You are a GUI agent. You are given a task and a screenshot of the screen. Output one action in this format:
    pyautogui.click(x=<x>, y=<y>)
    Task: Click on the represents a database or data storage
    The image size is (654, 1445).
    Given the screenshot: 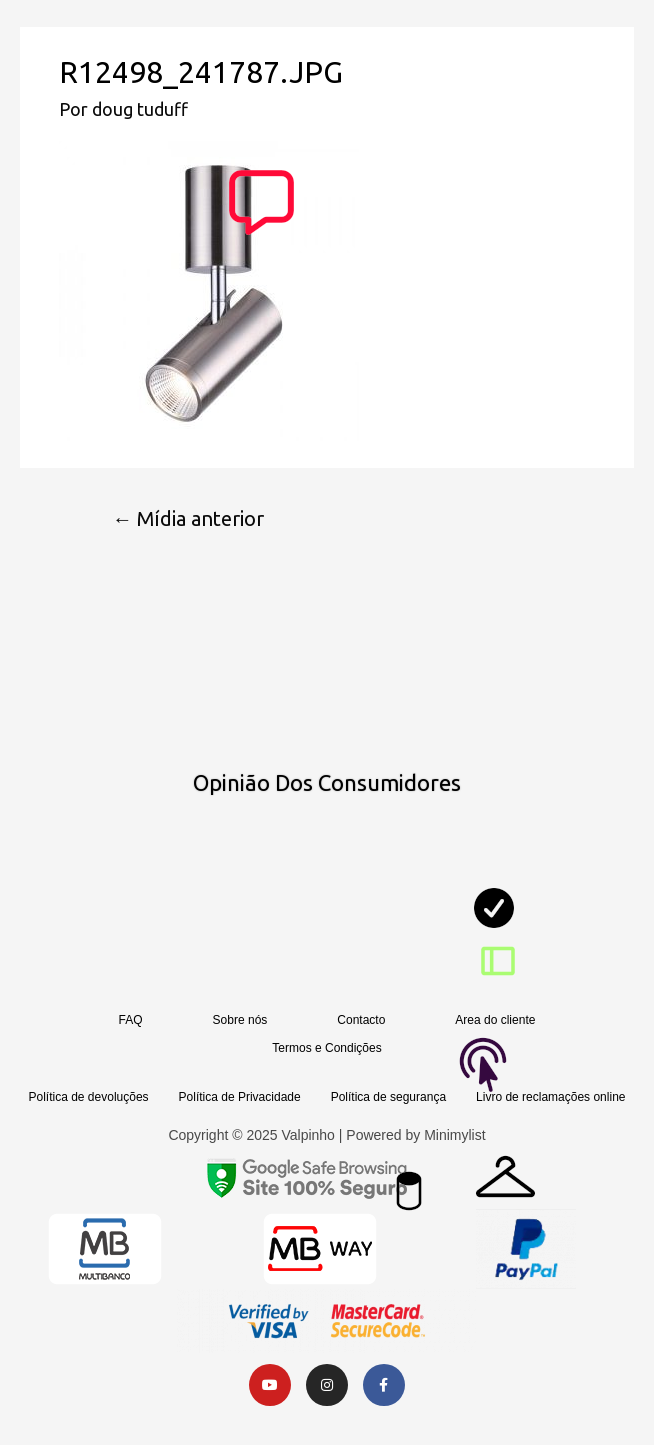 What is the action you would take?
    pyautogui.click(x=409, y=1191)
    